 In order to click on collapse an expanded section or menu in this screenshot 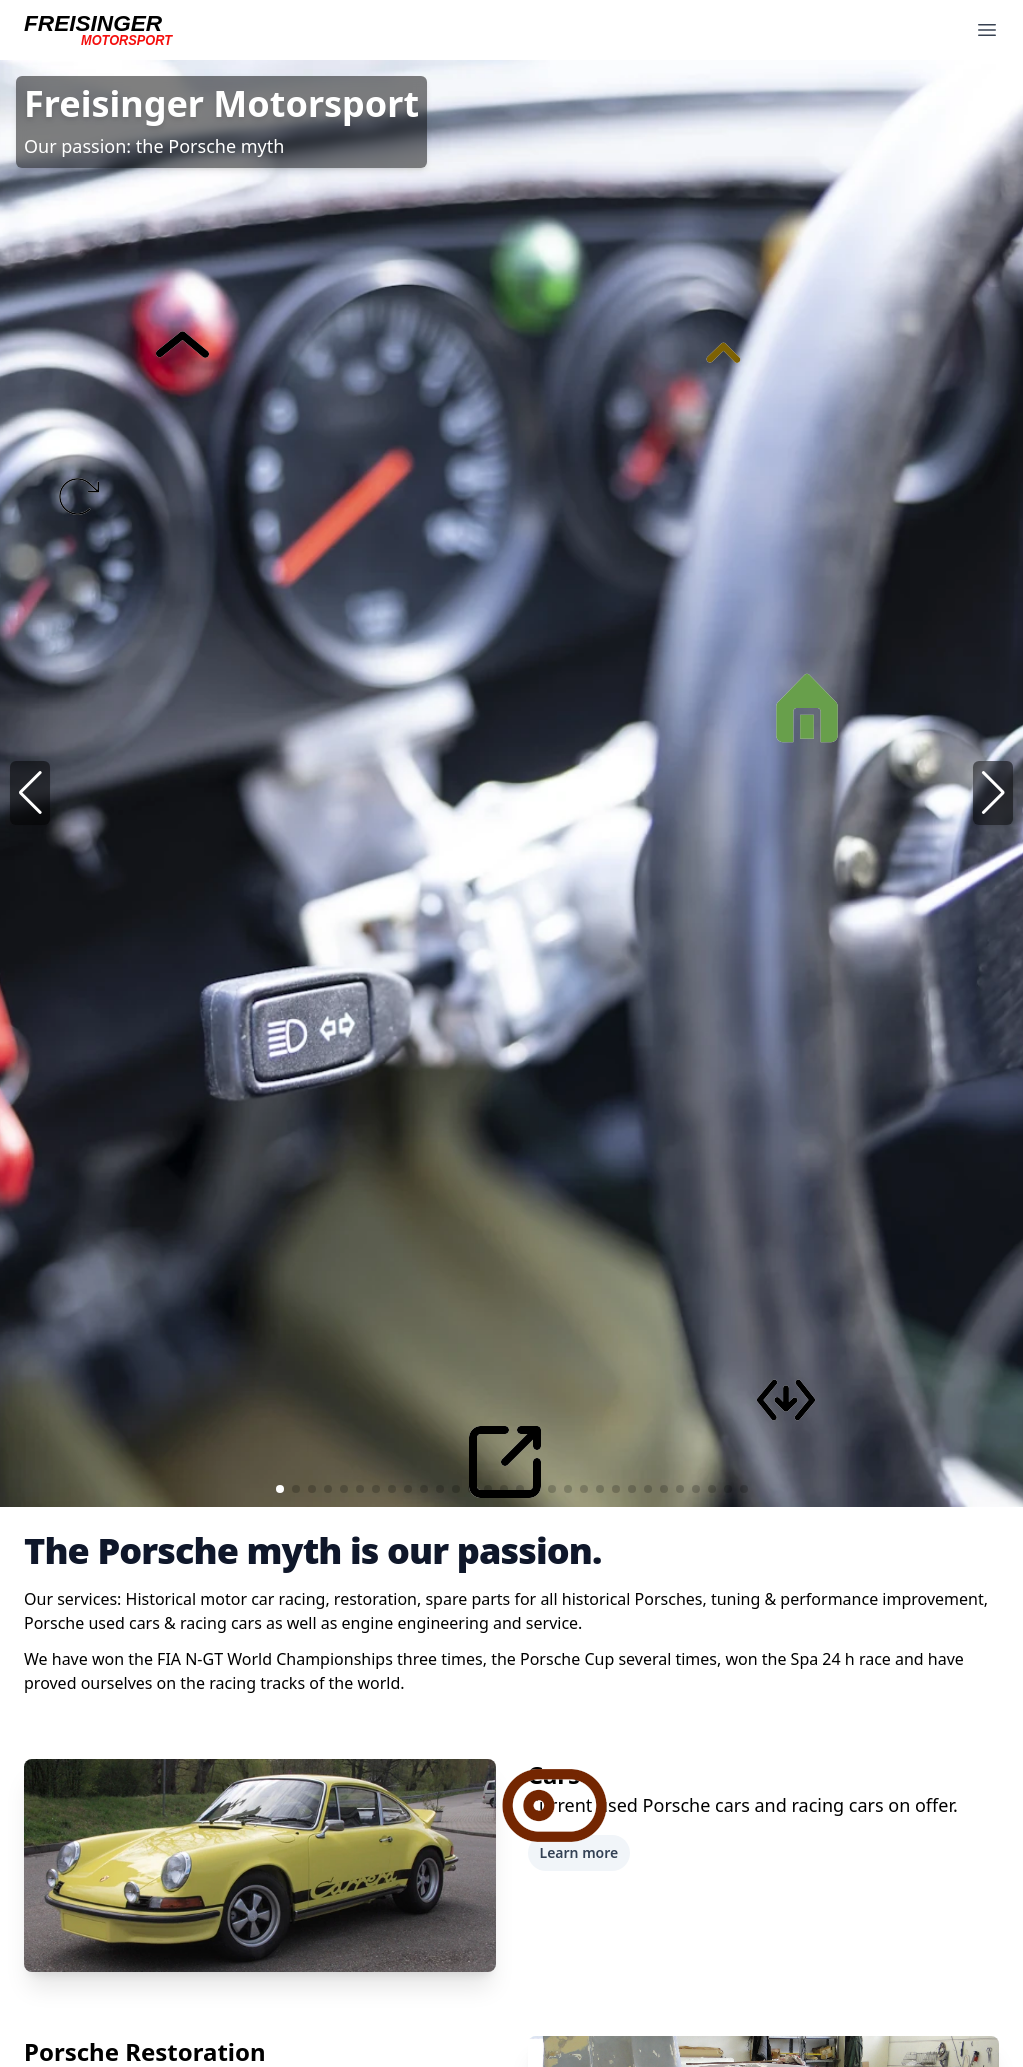, I will do `click(182, 346)`.